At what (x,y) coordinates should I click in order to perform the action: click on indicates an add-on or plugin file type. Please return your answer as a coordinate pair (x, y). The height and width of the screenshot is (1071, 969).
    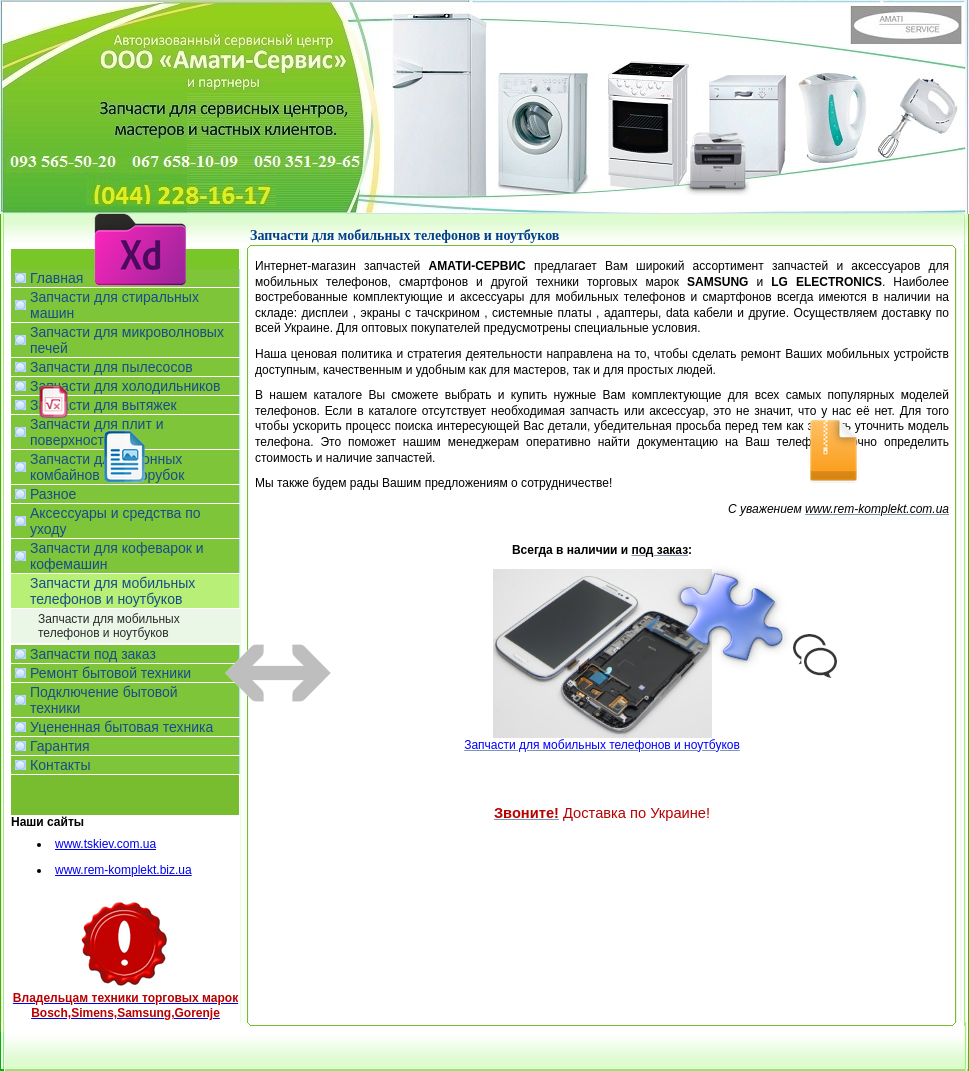
    Looking at the image, I should click on (729, 616).